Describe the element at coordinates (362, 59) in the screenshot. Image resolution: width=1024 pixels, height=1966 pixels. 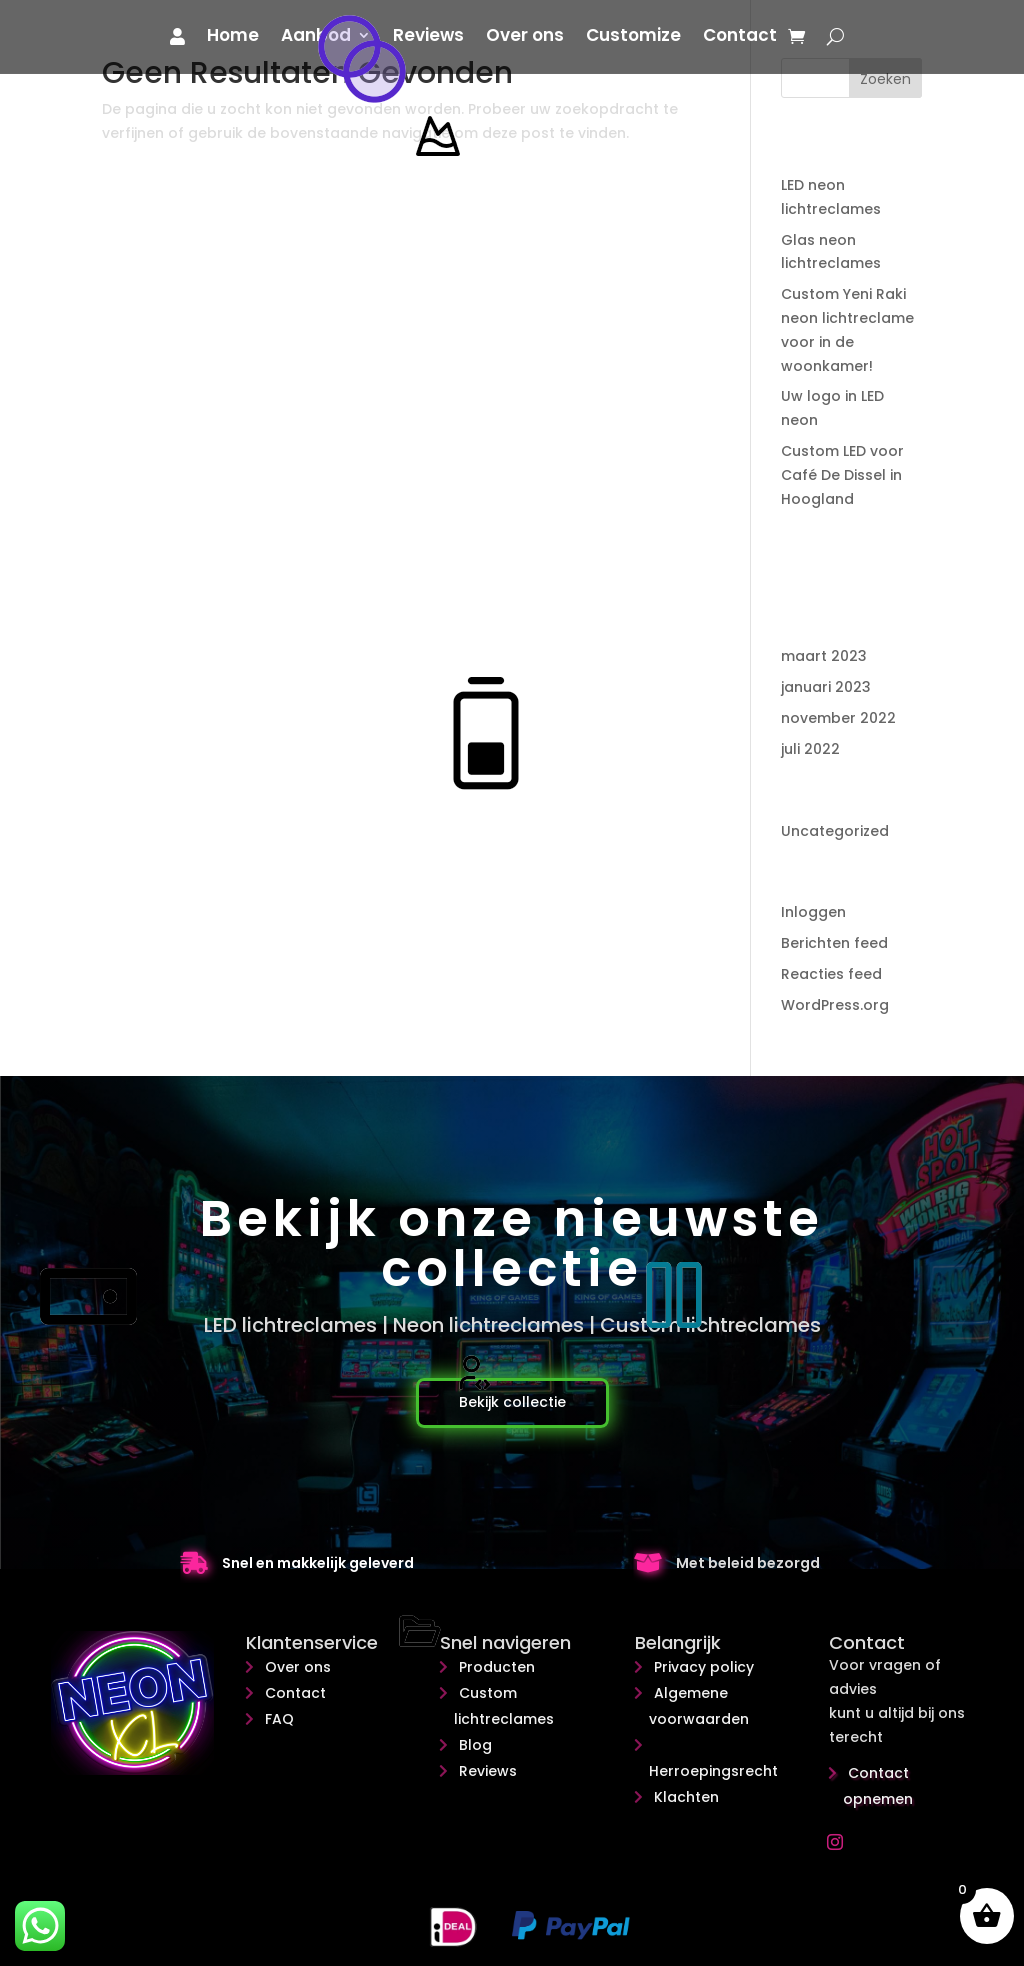
I see `merge or combine selected objects` at that location.